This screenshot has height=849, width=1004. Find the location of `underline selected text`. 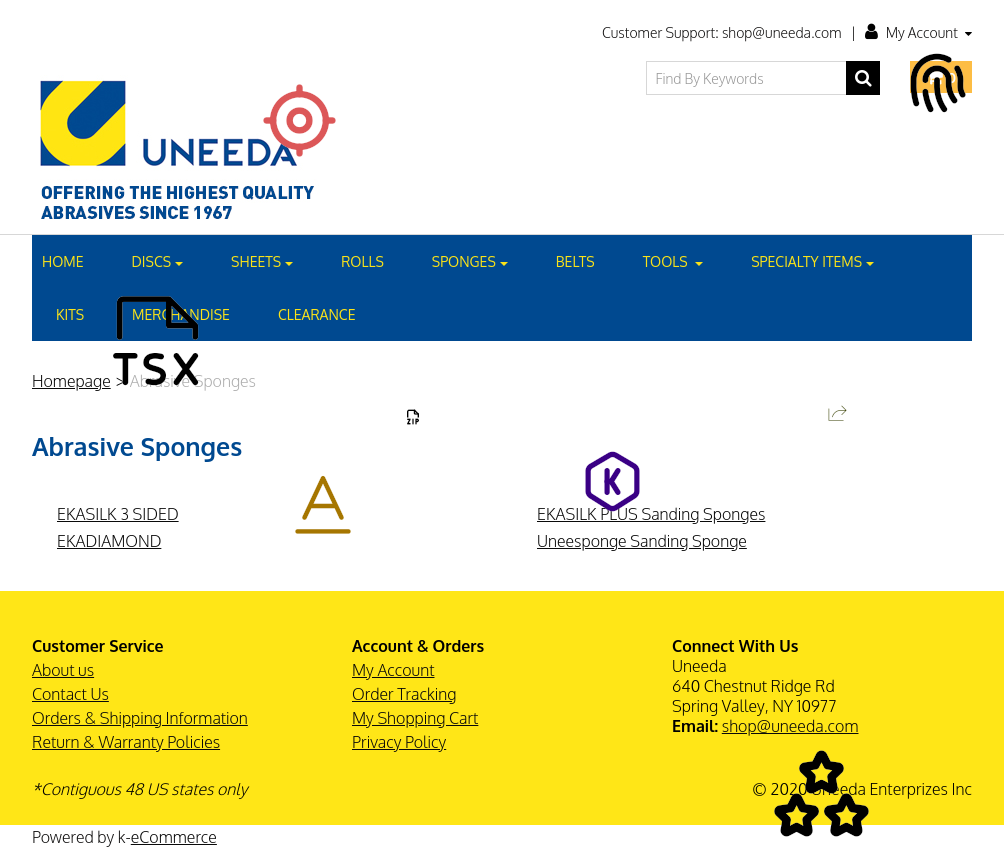

underline selected text is located at coordinates (323, 506).